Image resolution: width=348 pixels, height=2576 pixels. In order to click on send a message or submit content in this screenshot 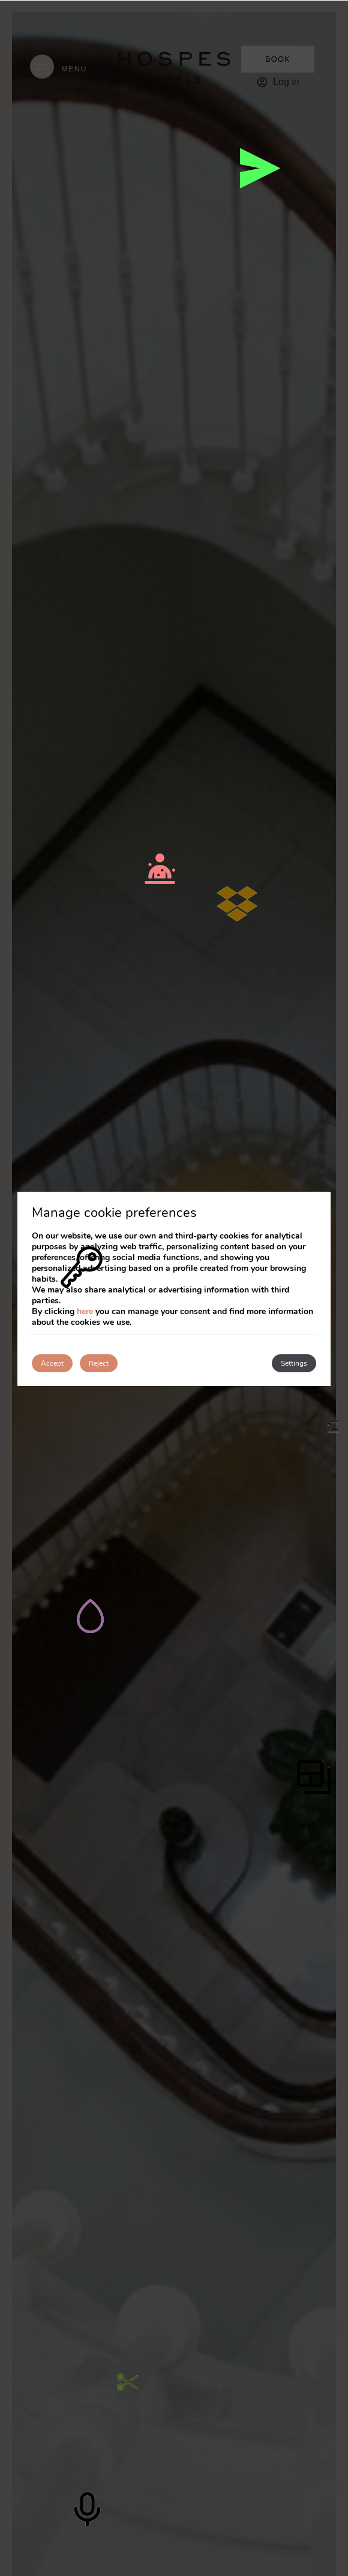, I will do `click(260, 168)`.